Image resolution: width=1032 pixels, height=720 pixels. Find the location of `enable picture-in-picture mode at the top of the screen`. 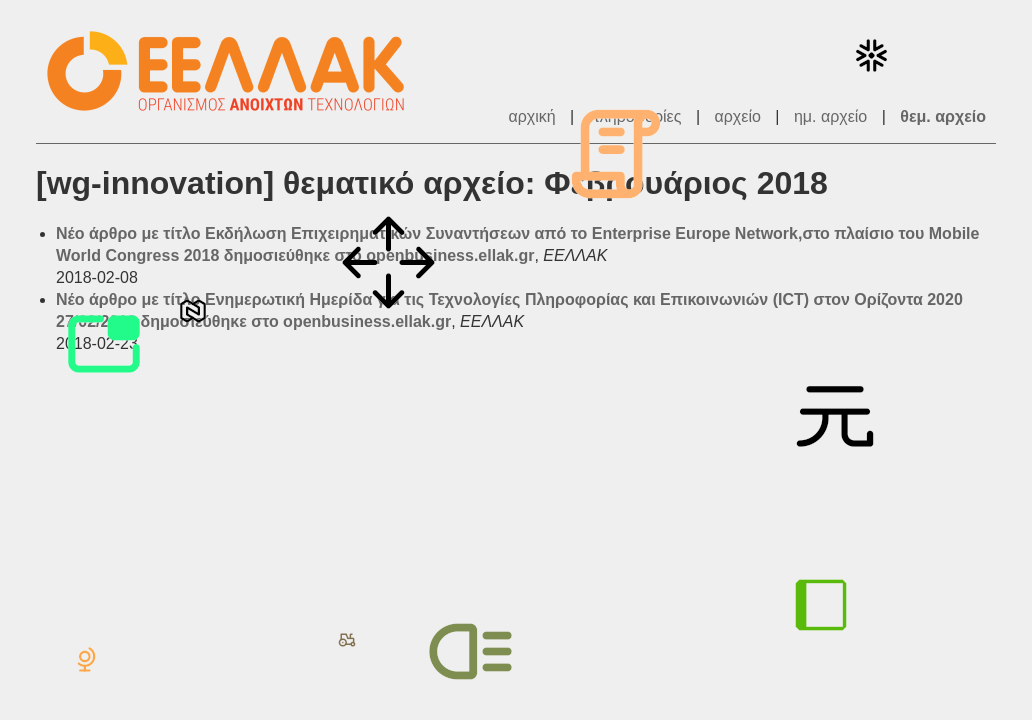

enable picture-in-picture mode at the top of the screen is located at coordinates (104, 344).